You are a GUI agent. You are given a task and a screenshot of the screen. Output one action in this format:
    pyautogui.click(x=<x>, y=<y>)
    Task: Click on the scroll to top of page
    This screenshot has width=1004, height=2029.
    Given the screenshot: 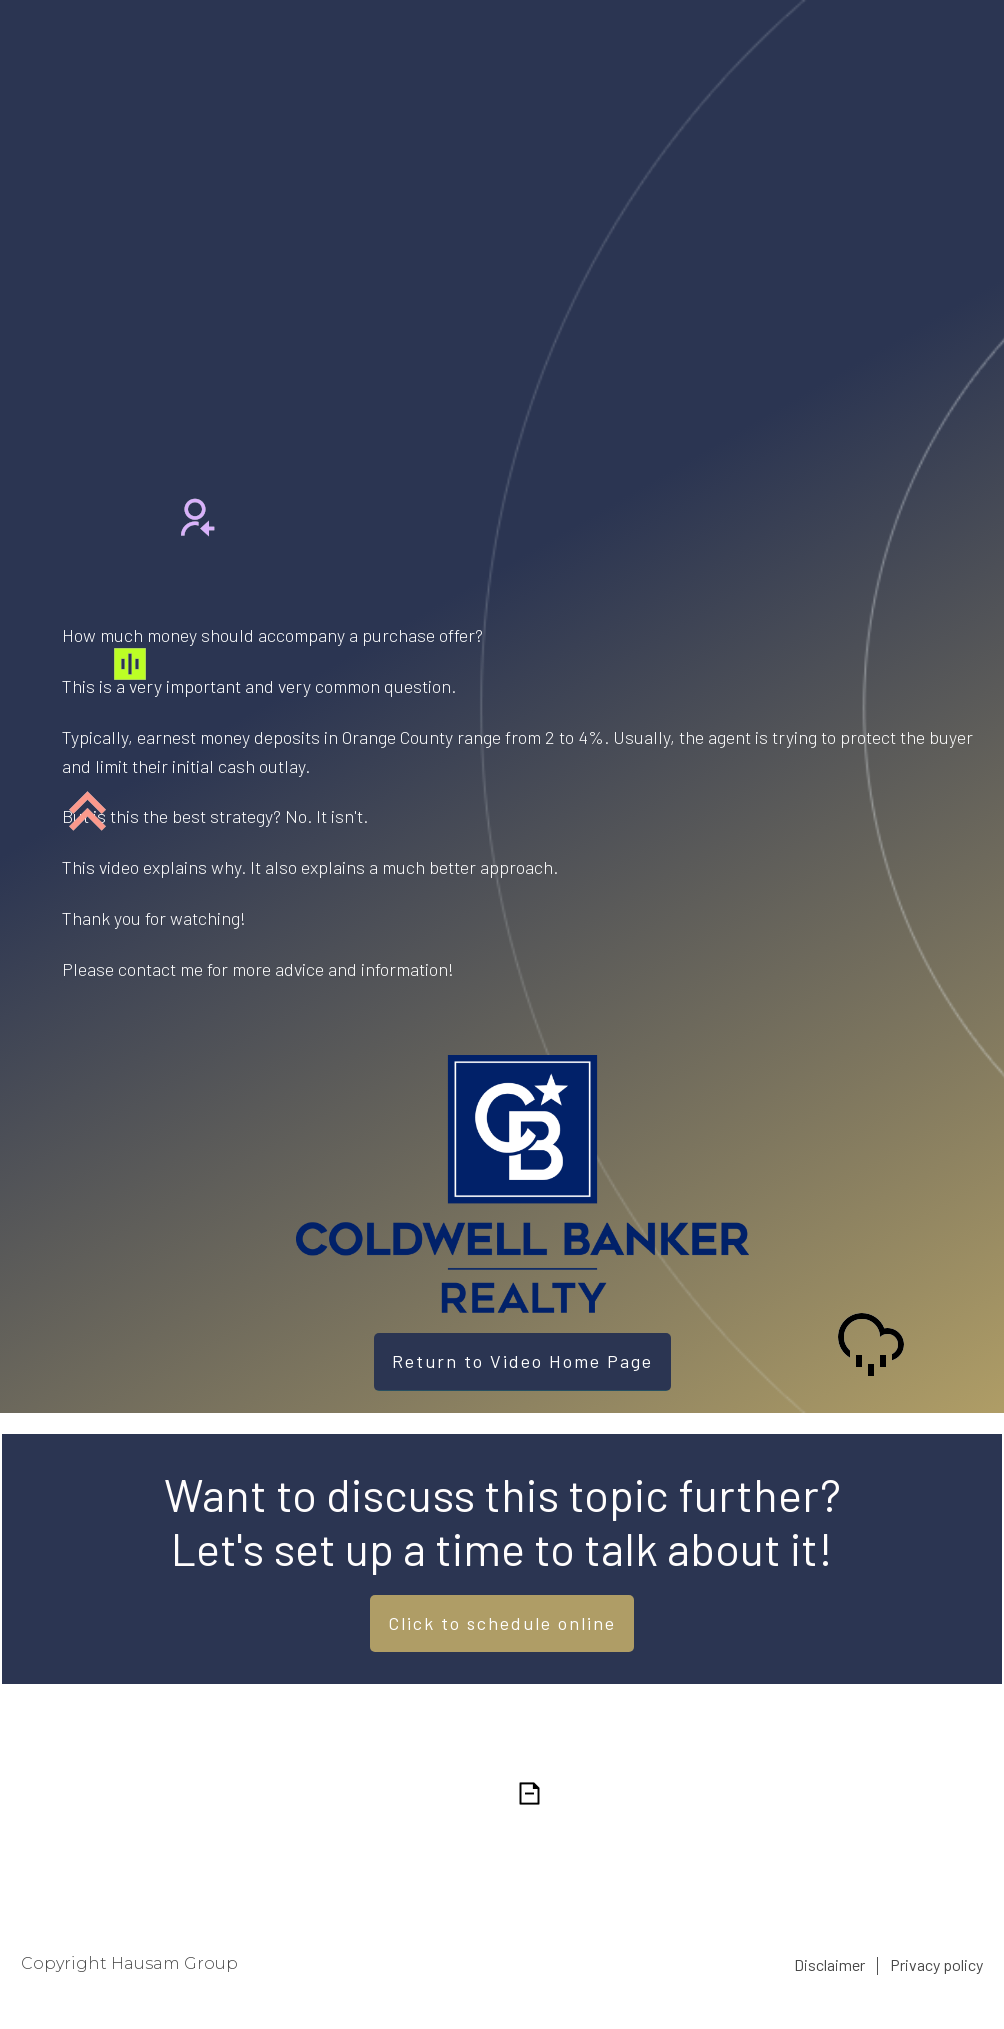 What is the action you would take?
    pyautogui.click(x=87, y=812)
    